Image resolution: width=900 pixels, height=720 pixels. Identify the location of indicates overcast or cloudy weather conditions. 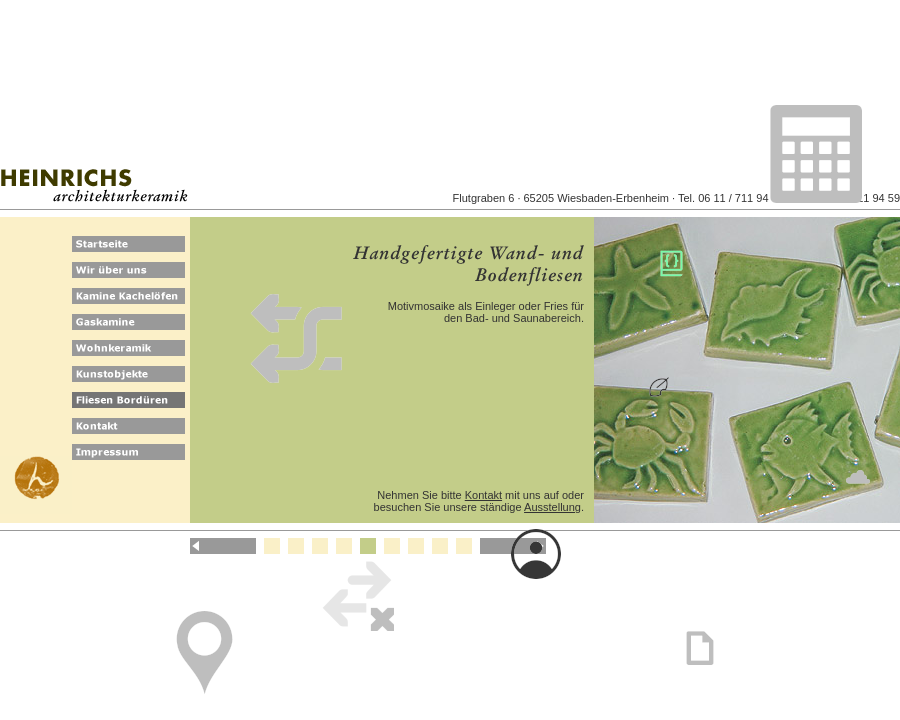
(858, 476).